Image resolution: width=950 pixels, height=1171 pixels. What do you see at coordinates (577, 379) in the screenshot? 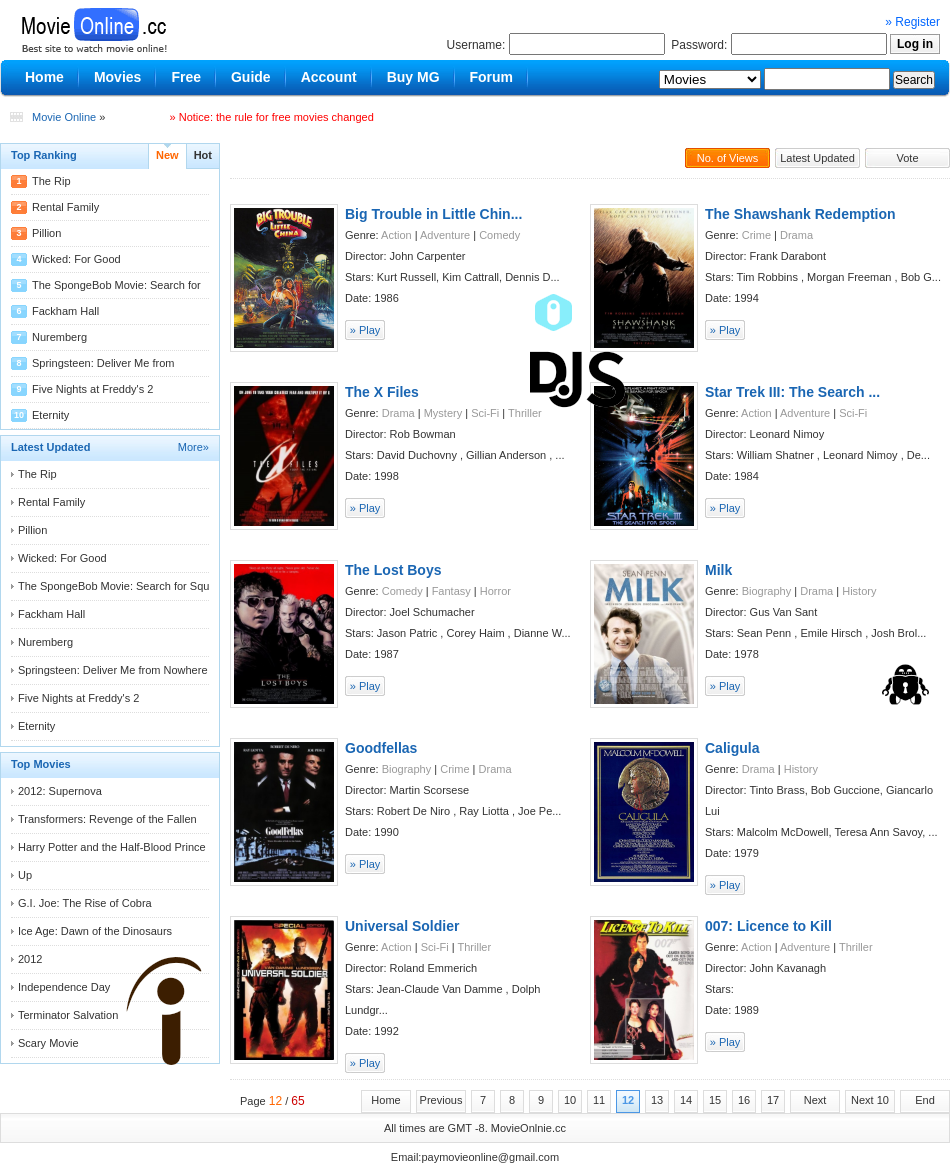
I see `discord.js library or project branding` at bounding box center [577, 379].